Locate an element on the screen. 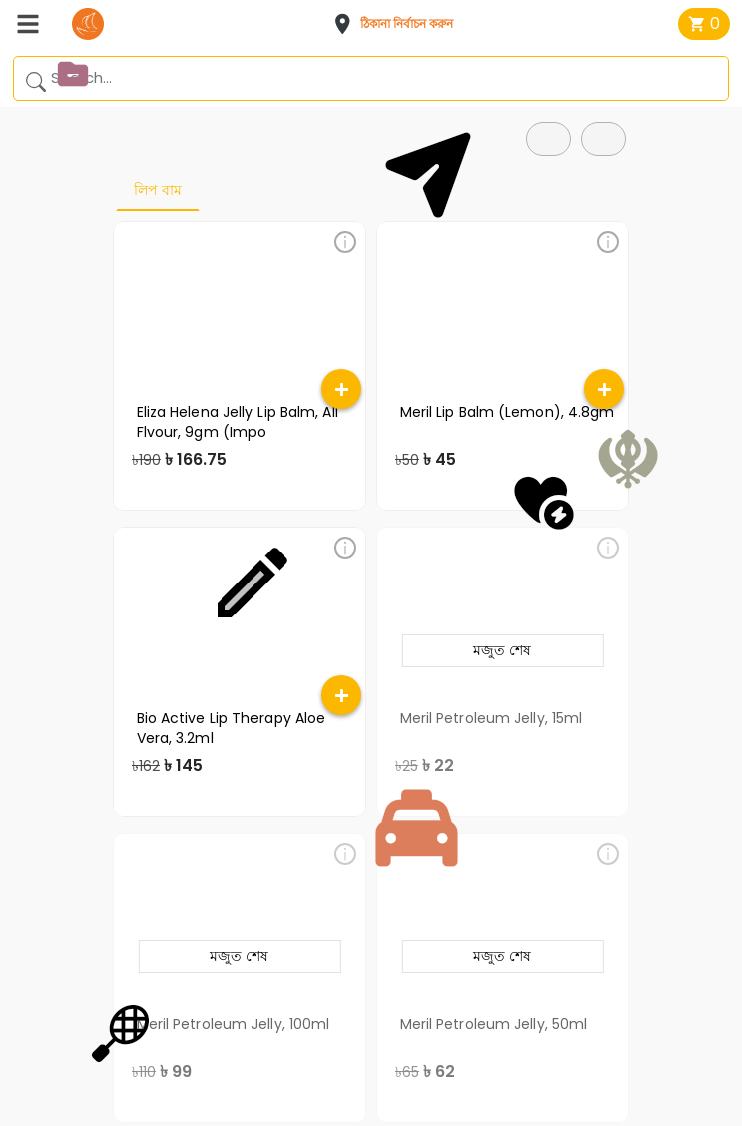 This screenshot has height=1126, width=742. indicates Sikh religious content or community is located at coordinates (628, 459).